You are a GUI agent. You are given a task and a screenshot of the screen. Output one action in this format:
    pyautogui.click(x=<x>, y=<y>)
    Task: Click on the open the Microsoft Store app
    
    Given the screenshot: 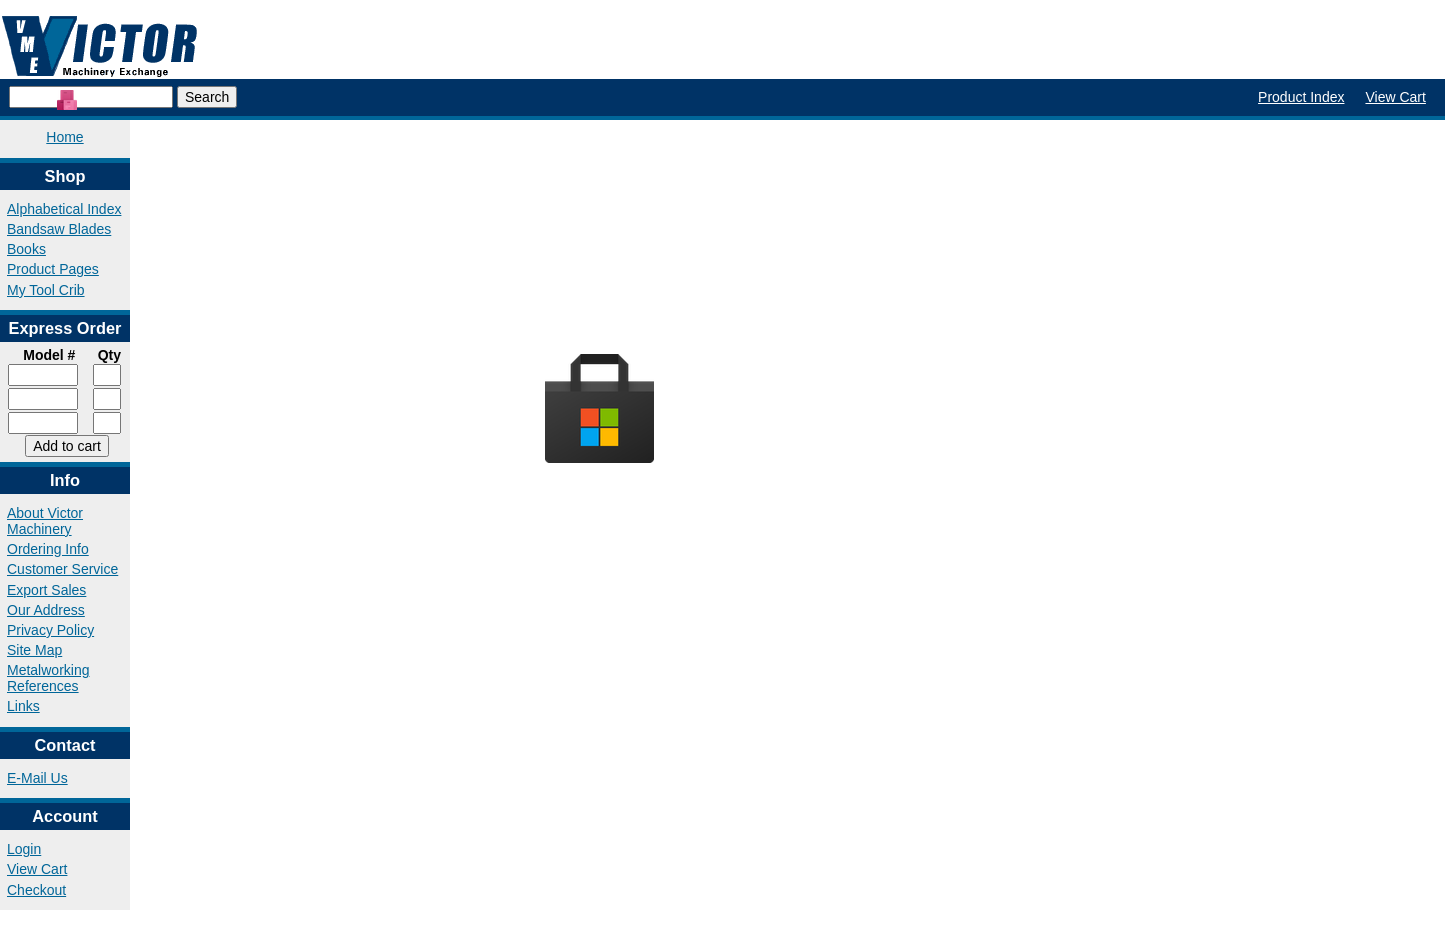 What is the action you would take?
    pyautogui.click(x=599, y=408)
    